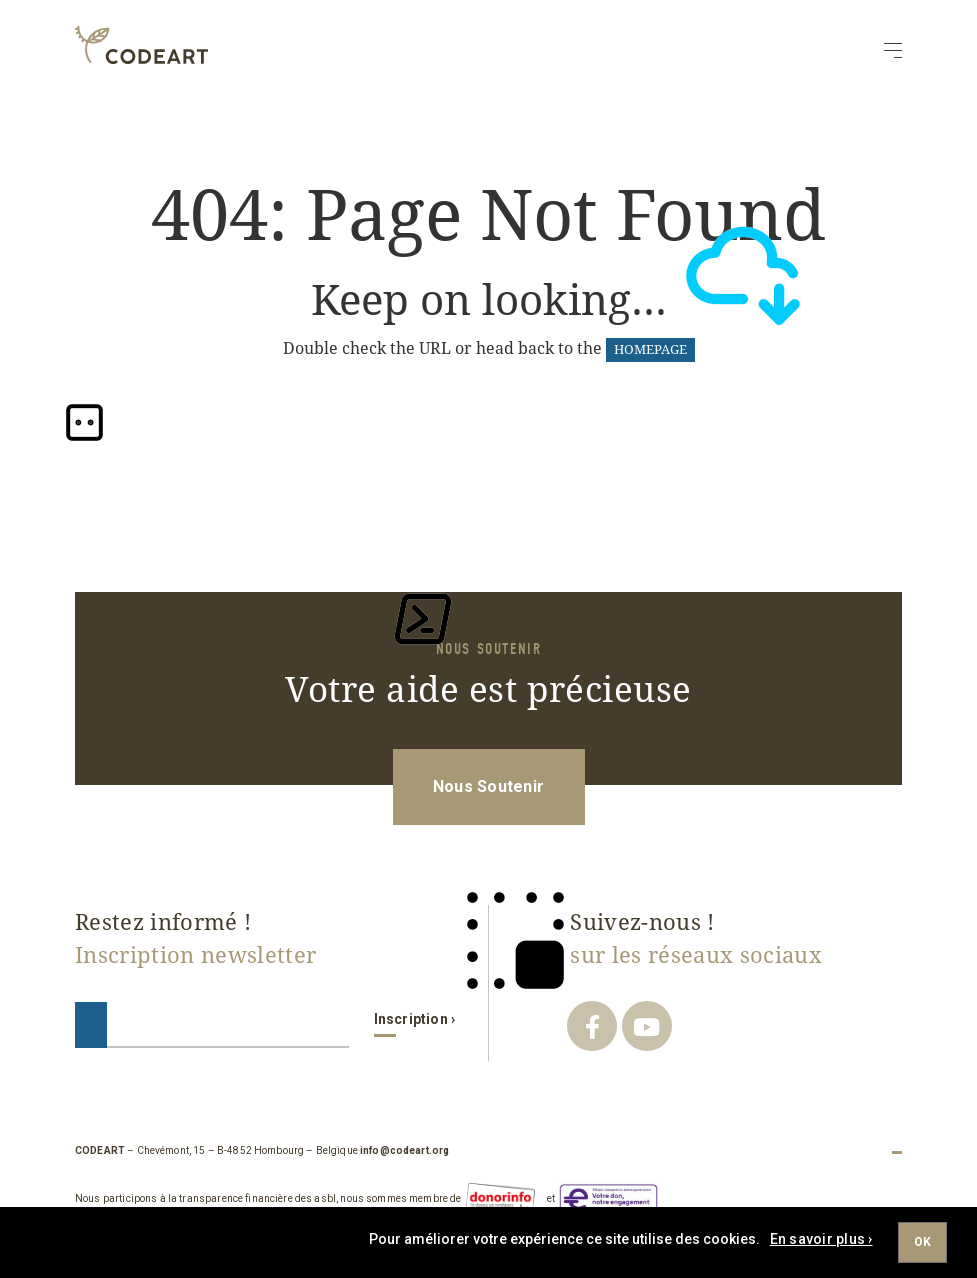 This screenshot has height=1278, width=977. What do you see at coordinates (515, 940) in the screenshot?
I see `align content to bottom-right corner` at bounding box center [515, 940].